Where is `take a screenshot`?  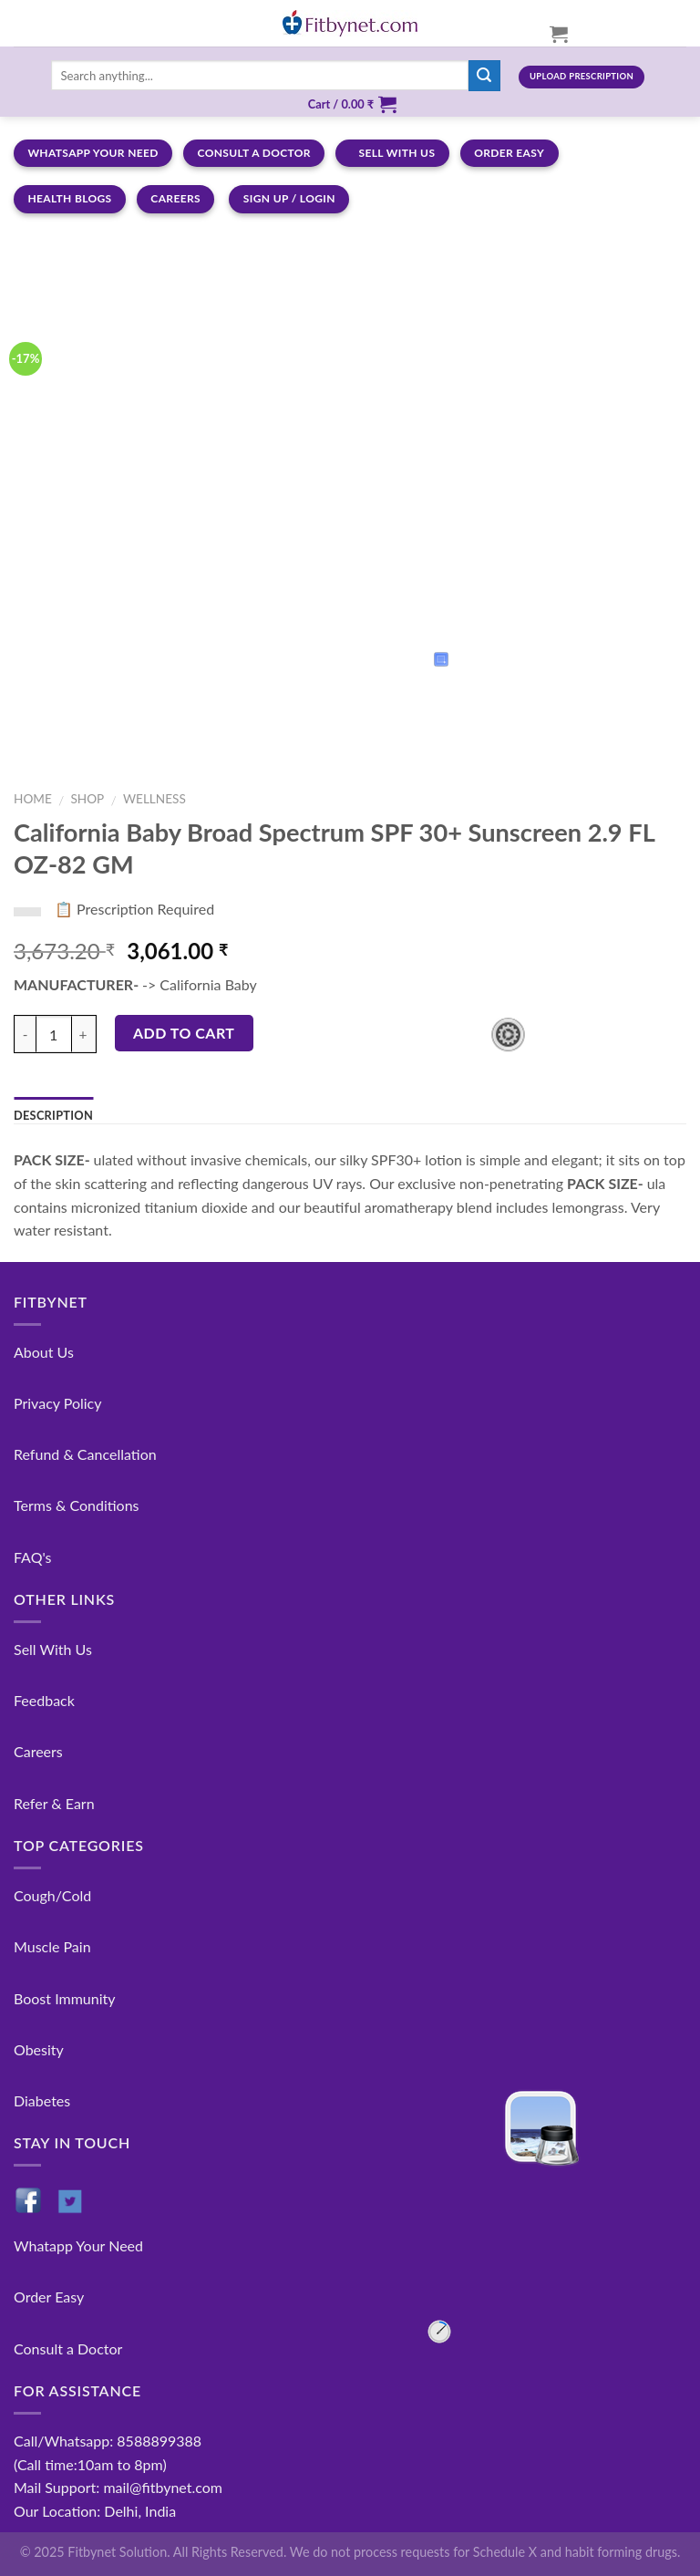
take a screenshot is located at coordinates (441, 659).